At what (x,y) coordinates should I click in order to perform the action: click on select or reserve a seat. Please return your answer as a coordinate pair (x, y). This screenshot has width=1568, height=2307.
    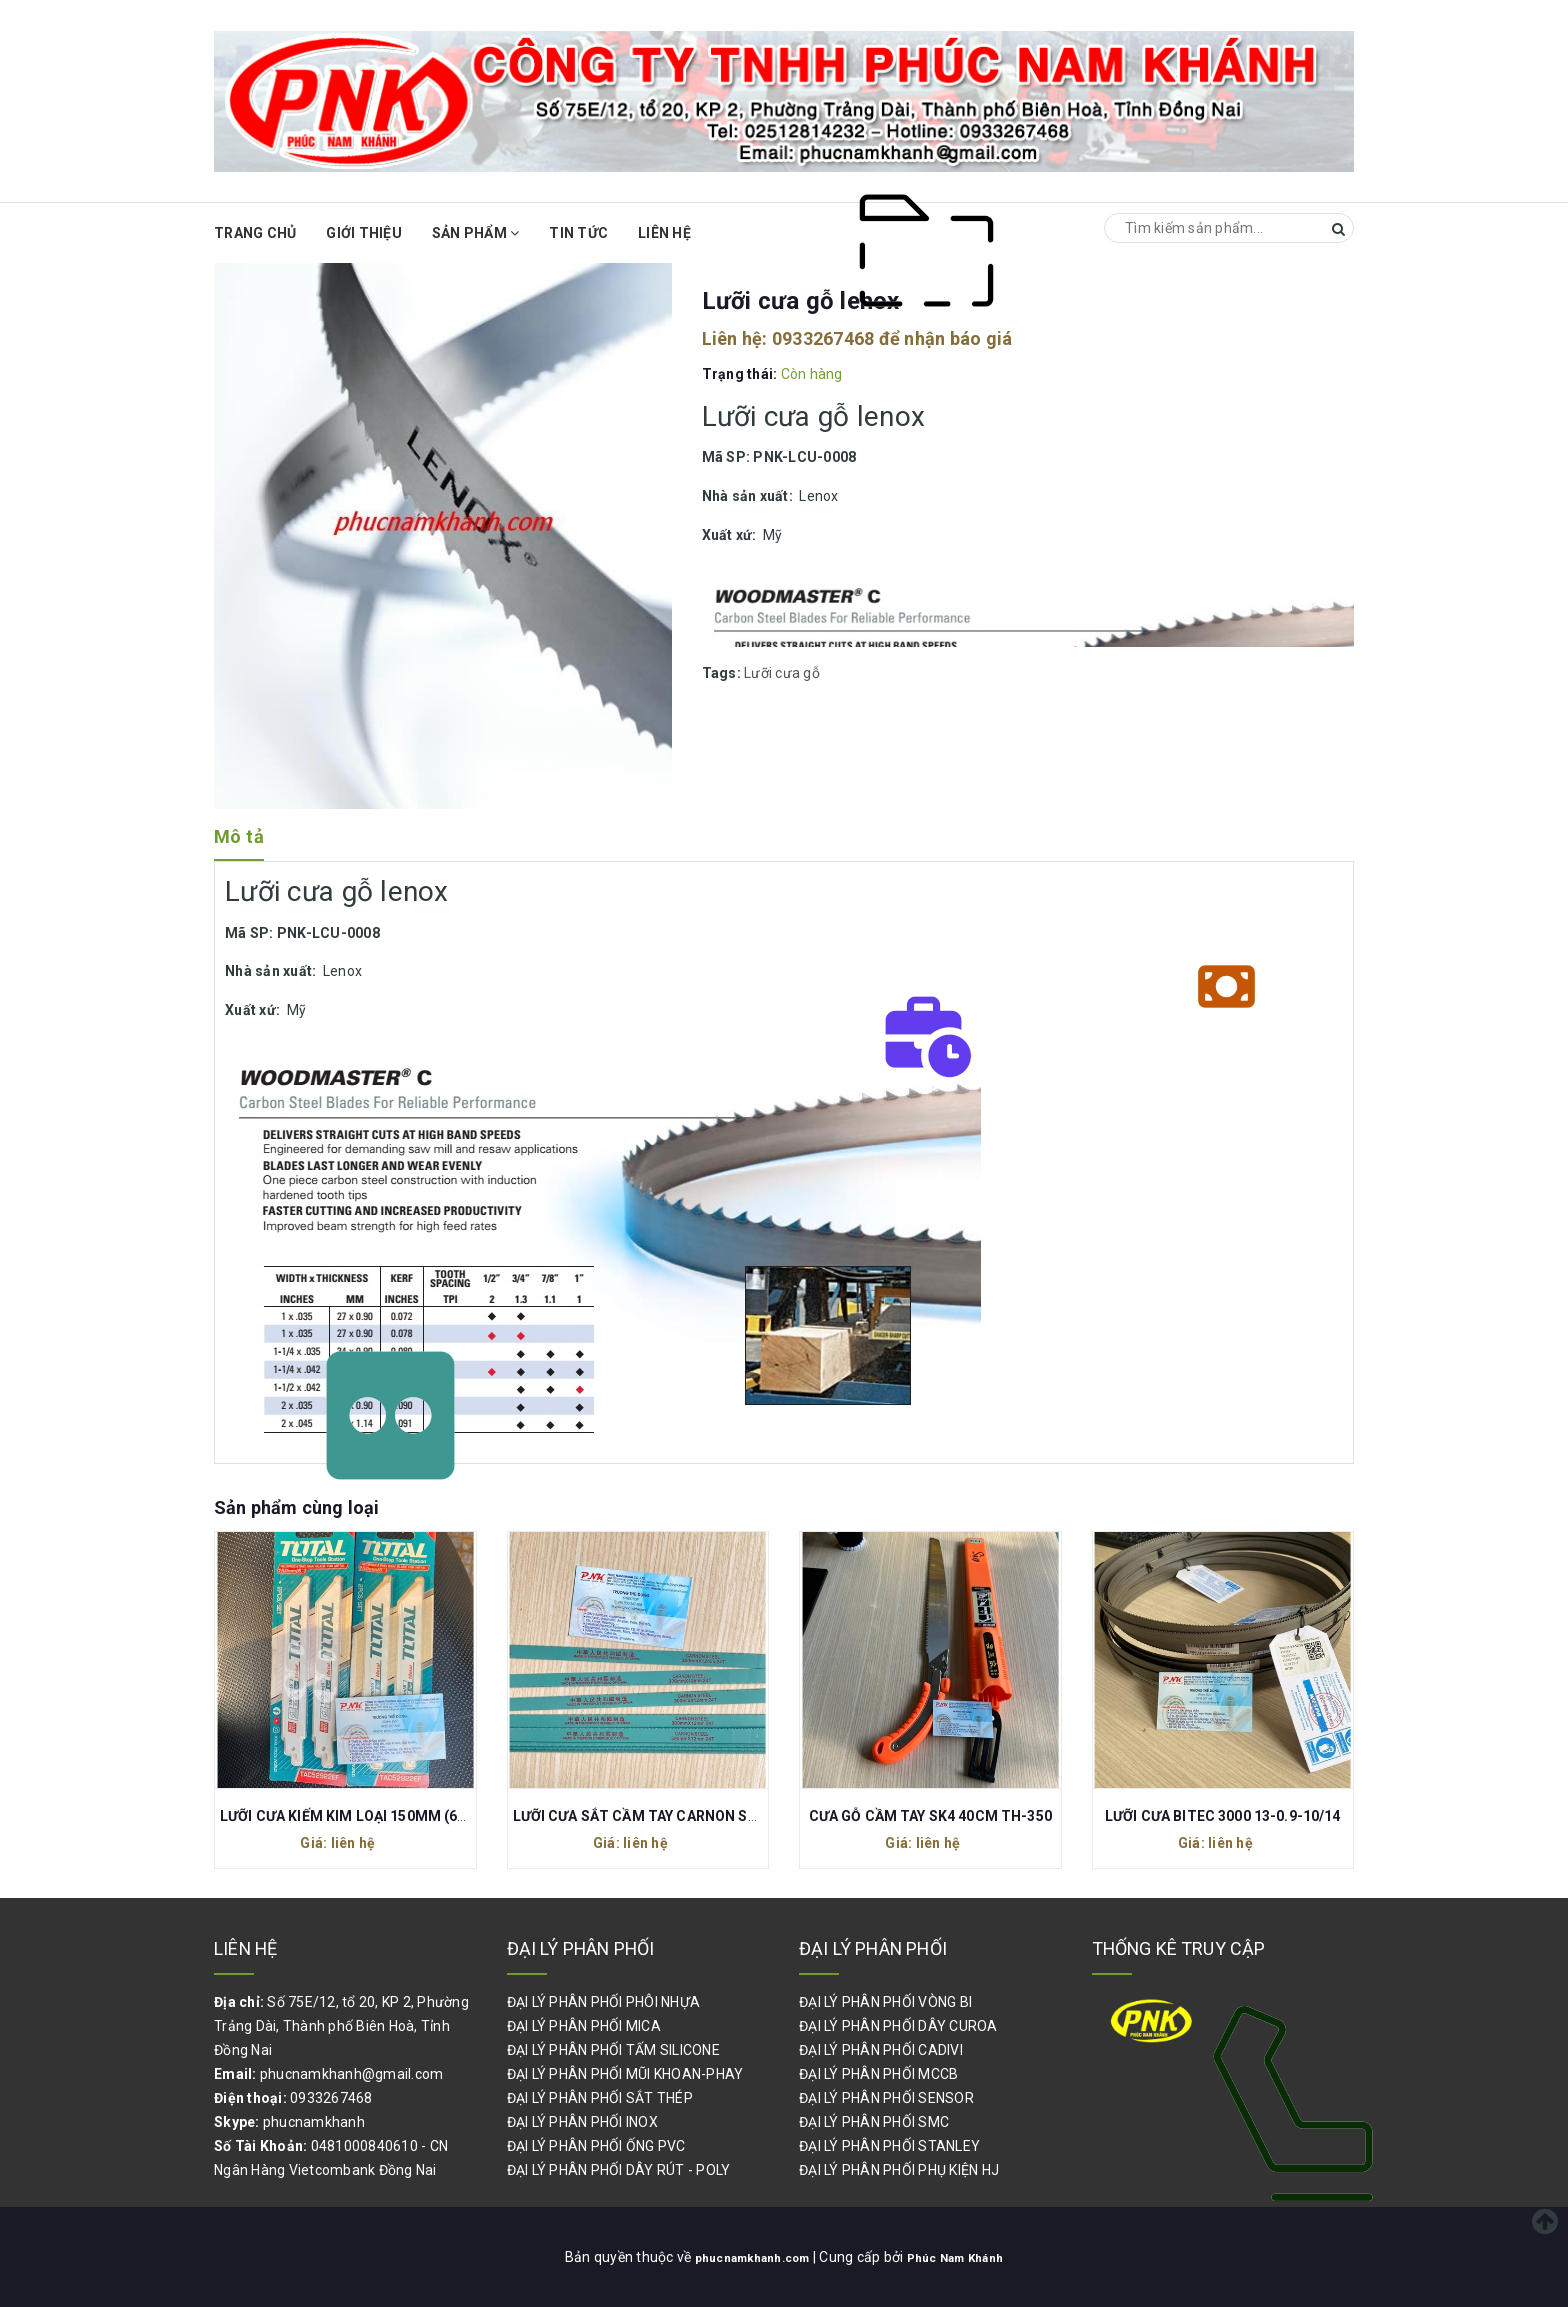
    Looking at the image, I should click on (1289, 2103).